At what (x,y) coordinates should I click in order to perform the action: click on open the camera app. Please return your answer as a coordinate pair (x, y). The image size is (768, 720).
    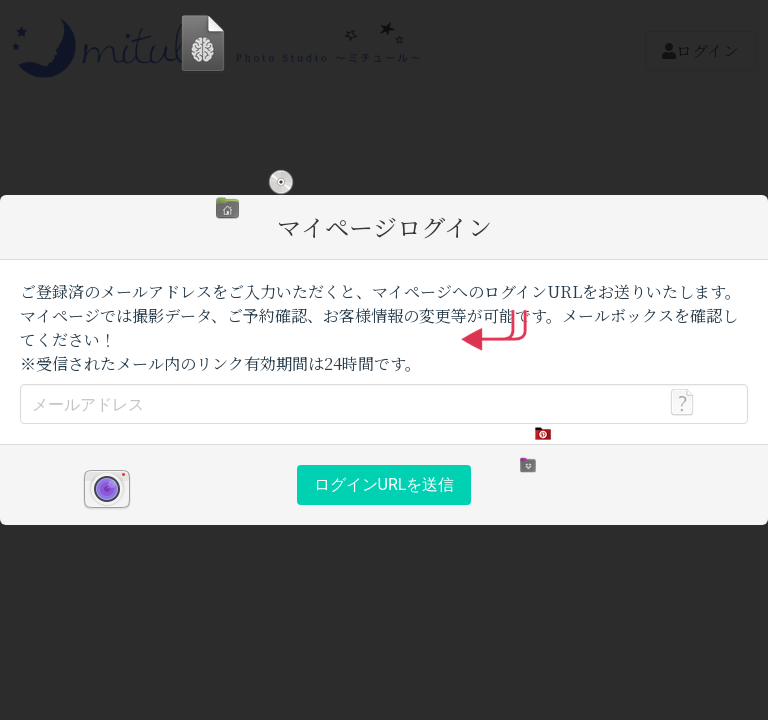
    Looking at the image, I should click on (107, 489).